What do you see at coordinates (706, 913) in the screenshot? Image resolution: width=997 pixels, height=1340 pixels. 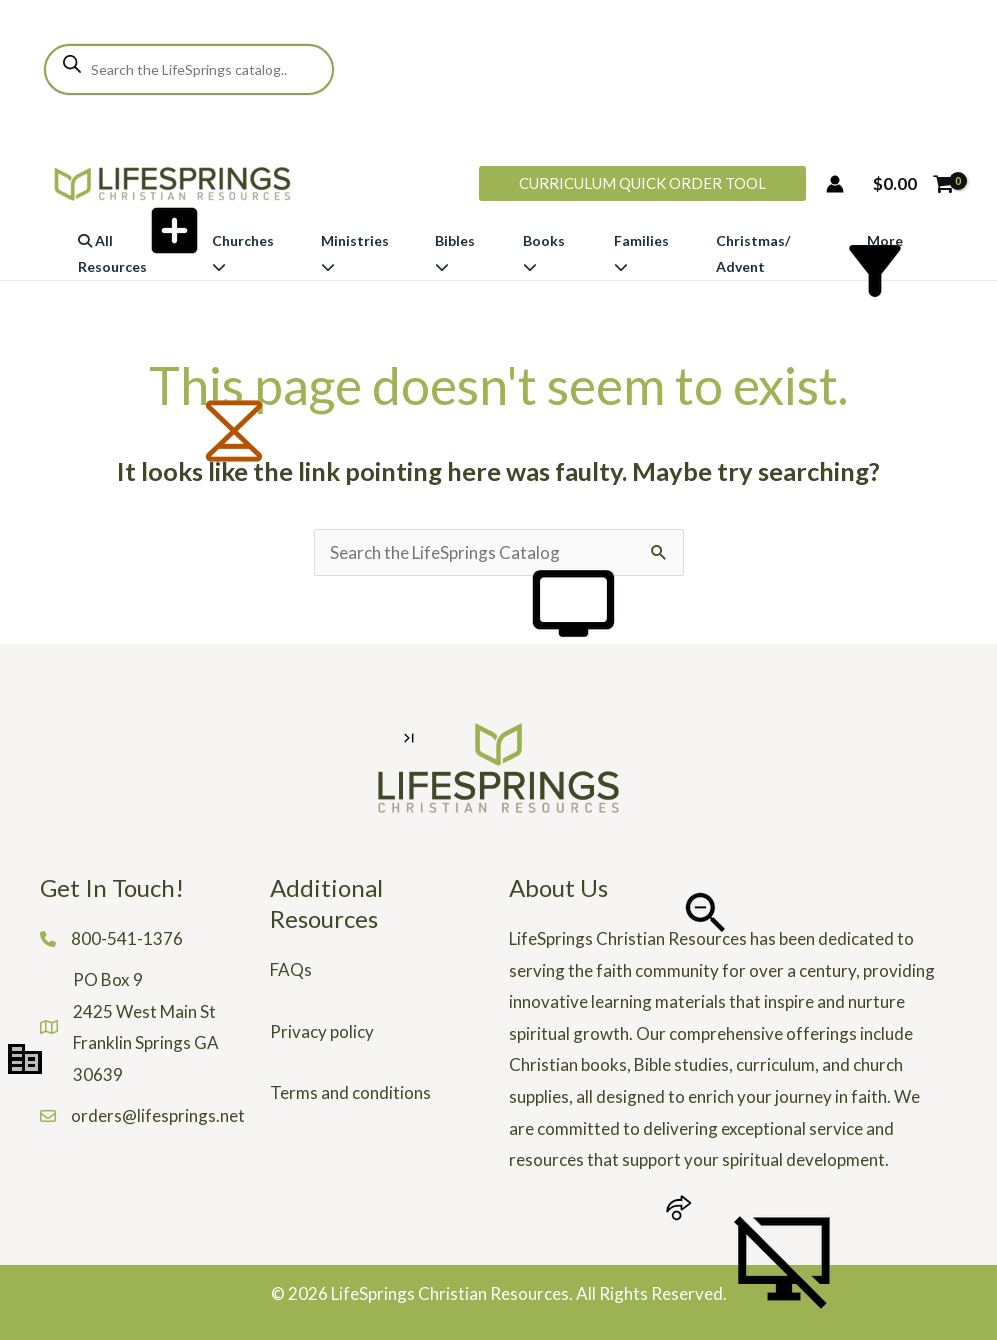 I see `zoom out to see more of the view` at bounding box center [706, 913].